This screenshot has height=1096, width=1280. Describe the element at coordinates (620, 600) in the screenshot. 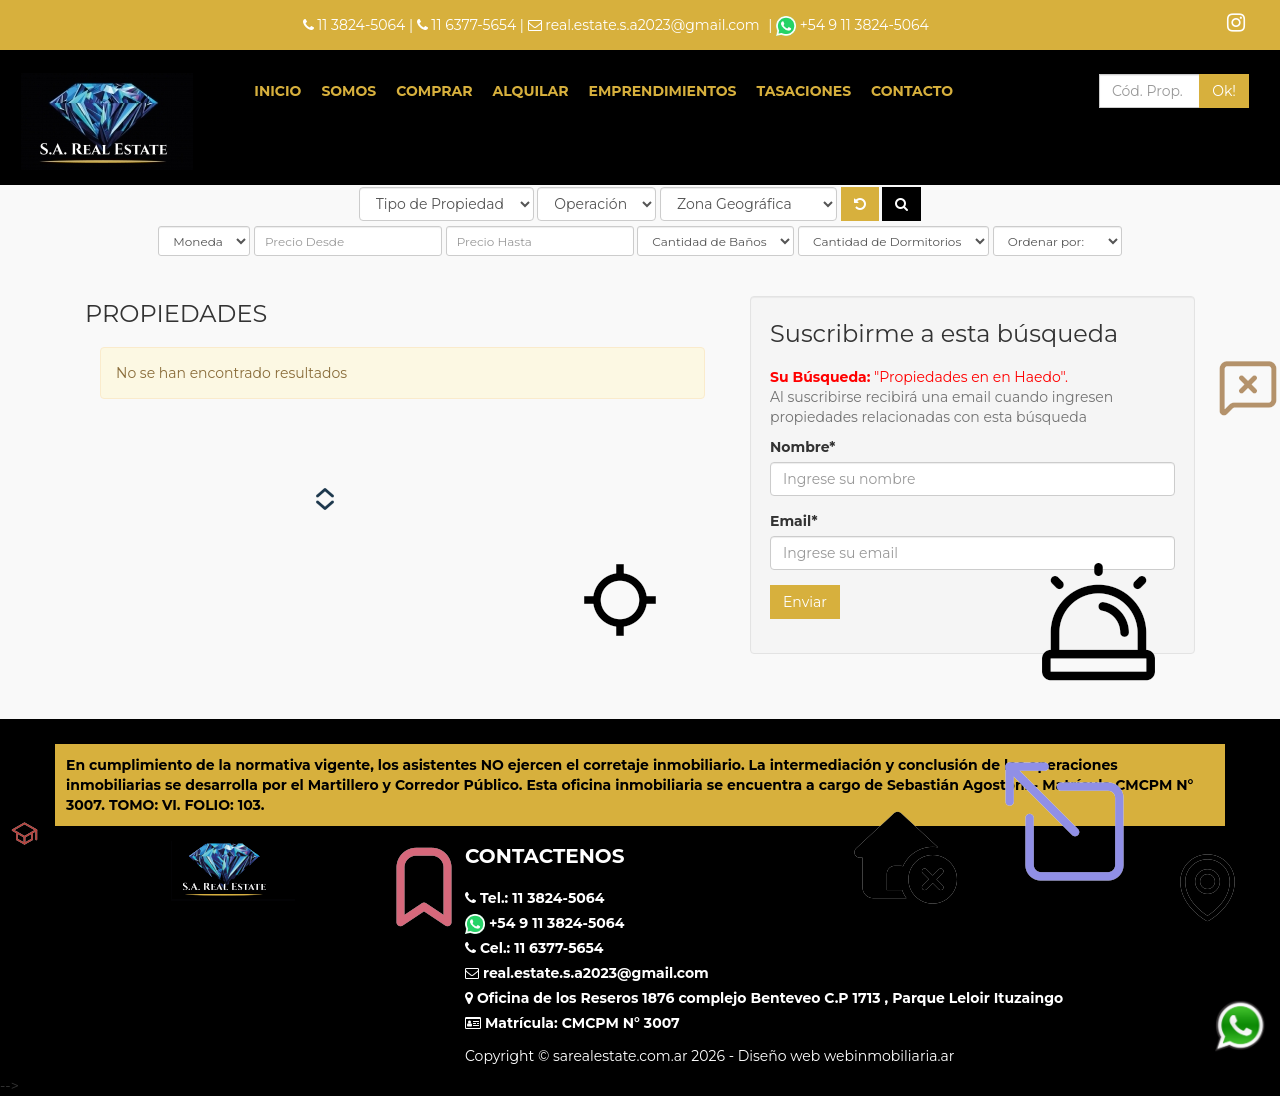

I see `find my current location` at that location.